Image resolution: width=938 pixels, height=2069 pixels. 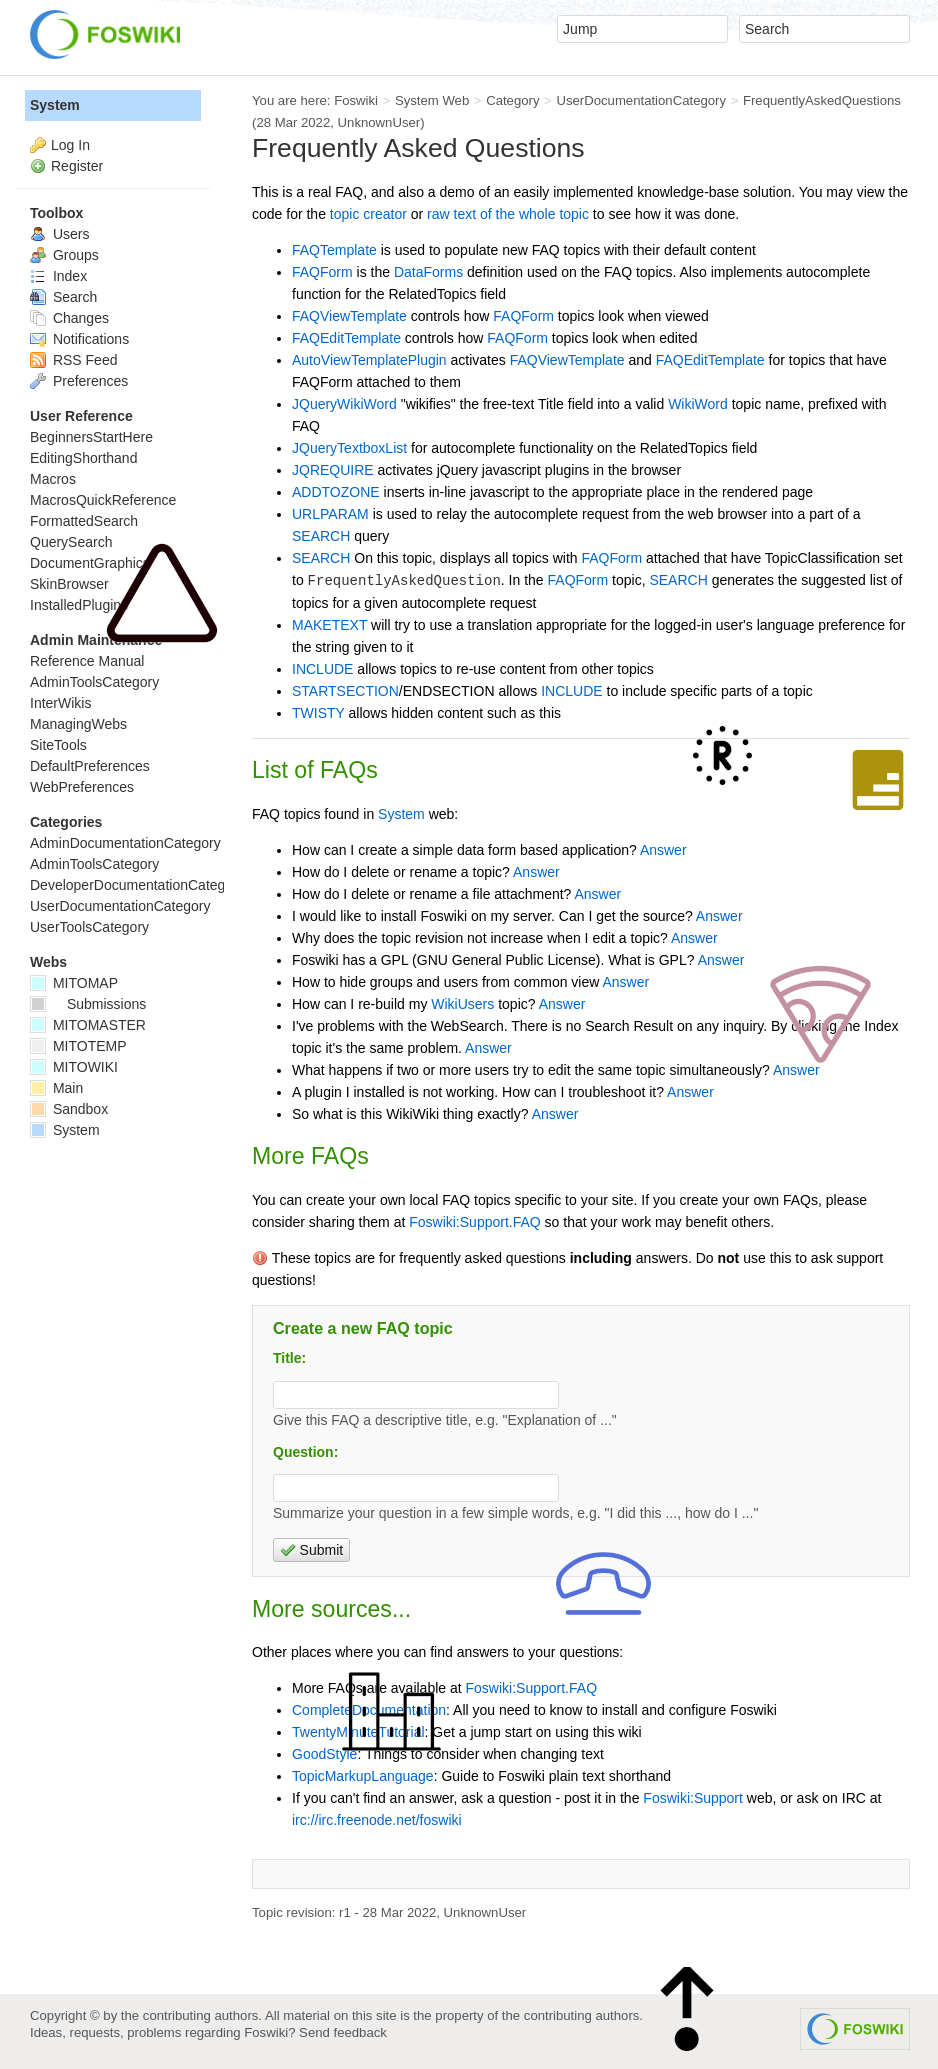 I want to click on indicates a warning or caution state, so click(x=162, y=595).